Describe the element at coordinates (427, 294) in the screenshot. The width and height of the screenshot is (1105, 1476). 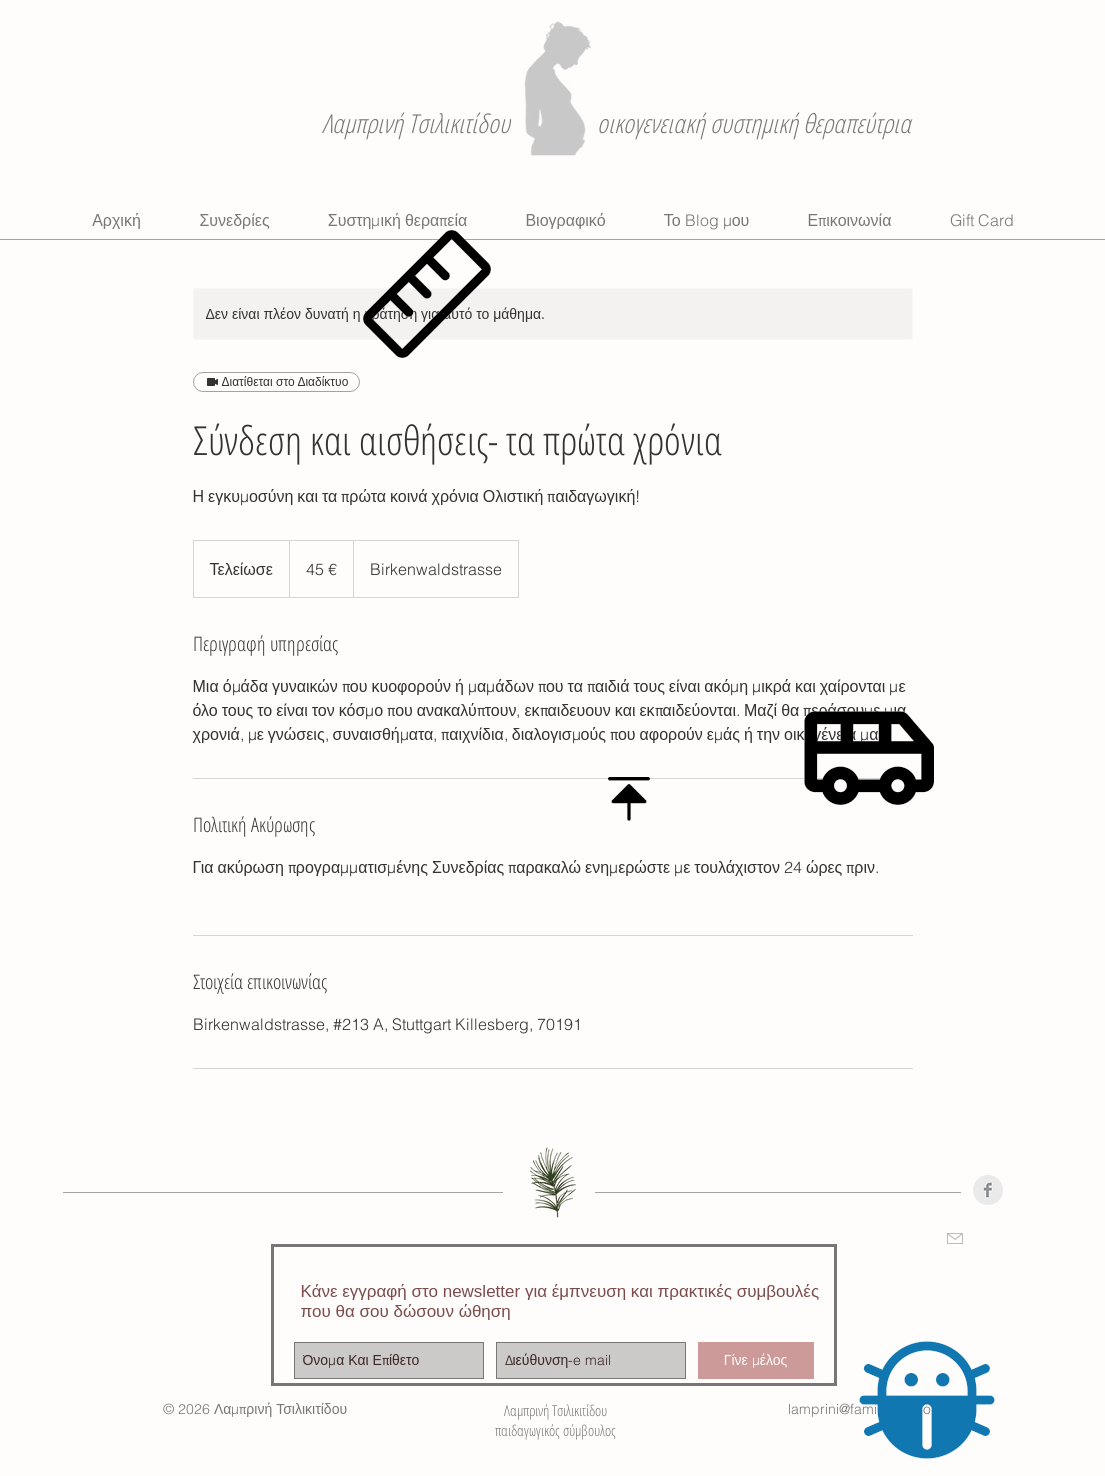
I see `access measurement tools` at that location.